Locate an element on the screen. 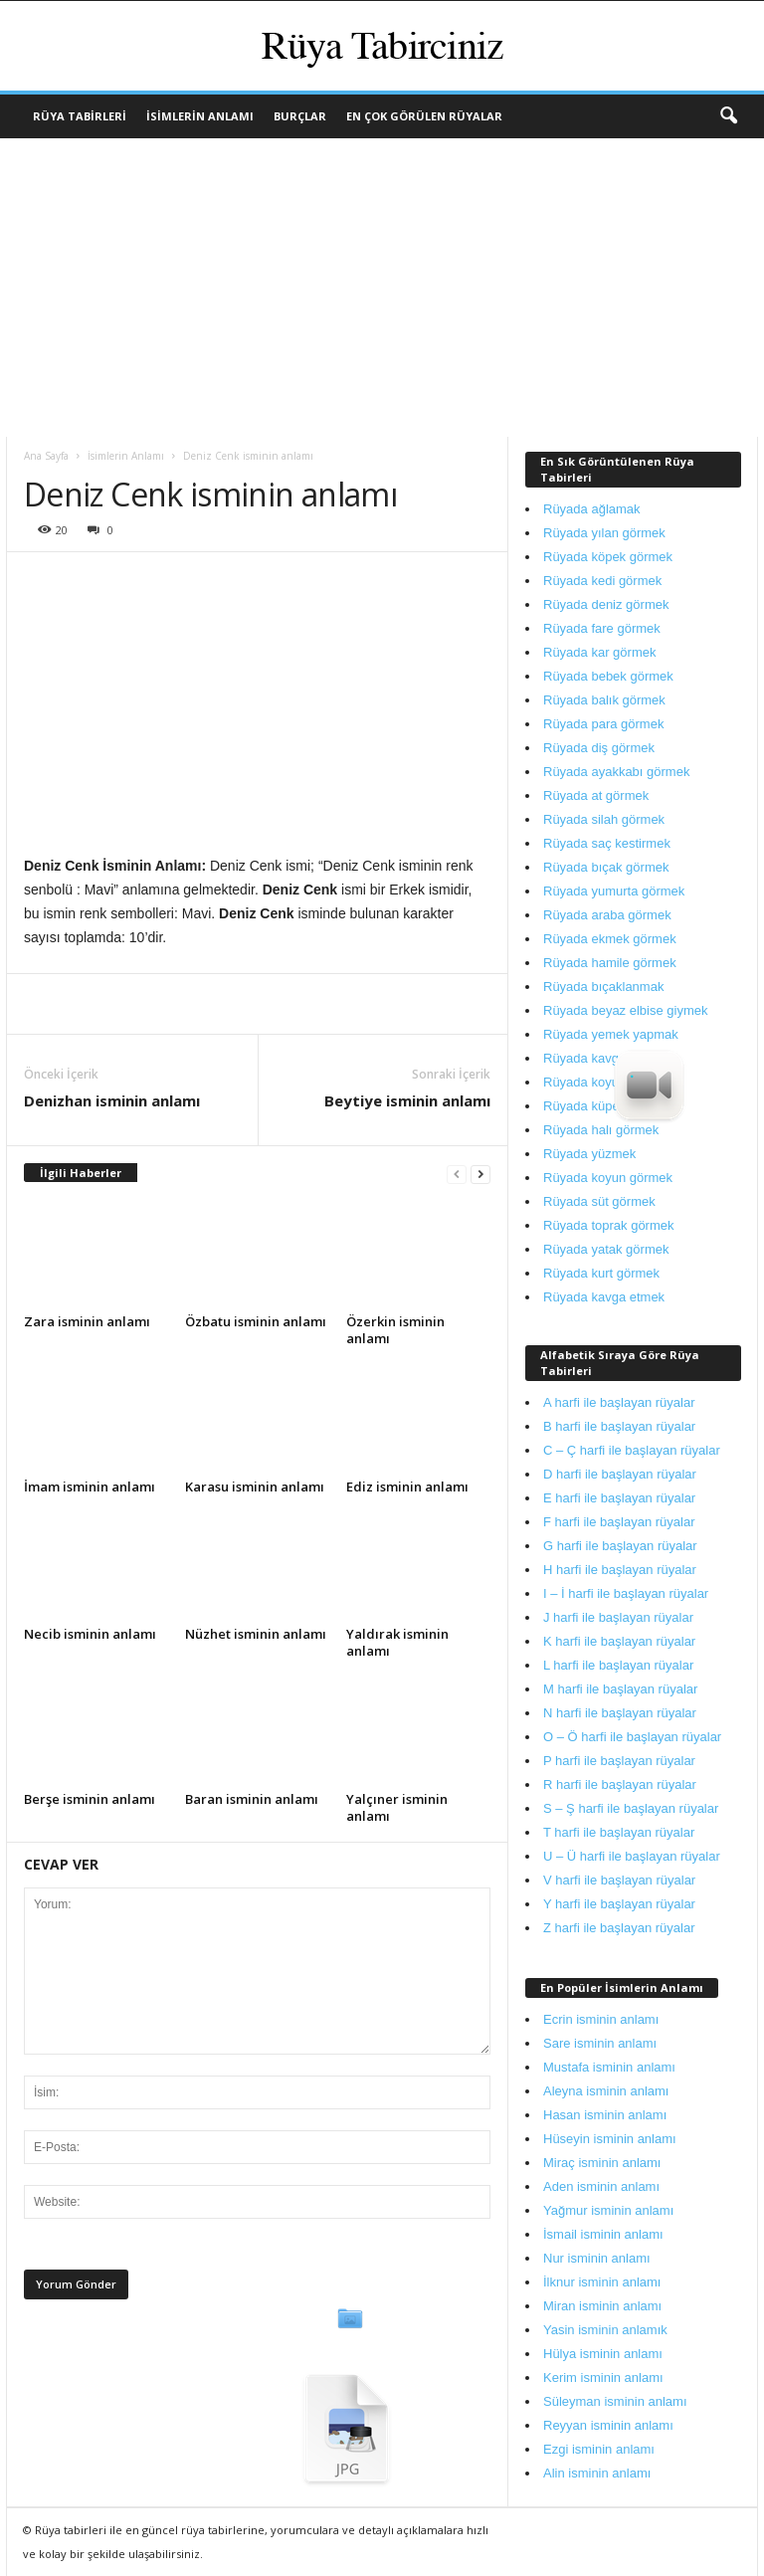 The width and height of the screenshot is (764, 2576). open camera or start video recording is located at coordinates (649, 1085).